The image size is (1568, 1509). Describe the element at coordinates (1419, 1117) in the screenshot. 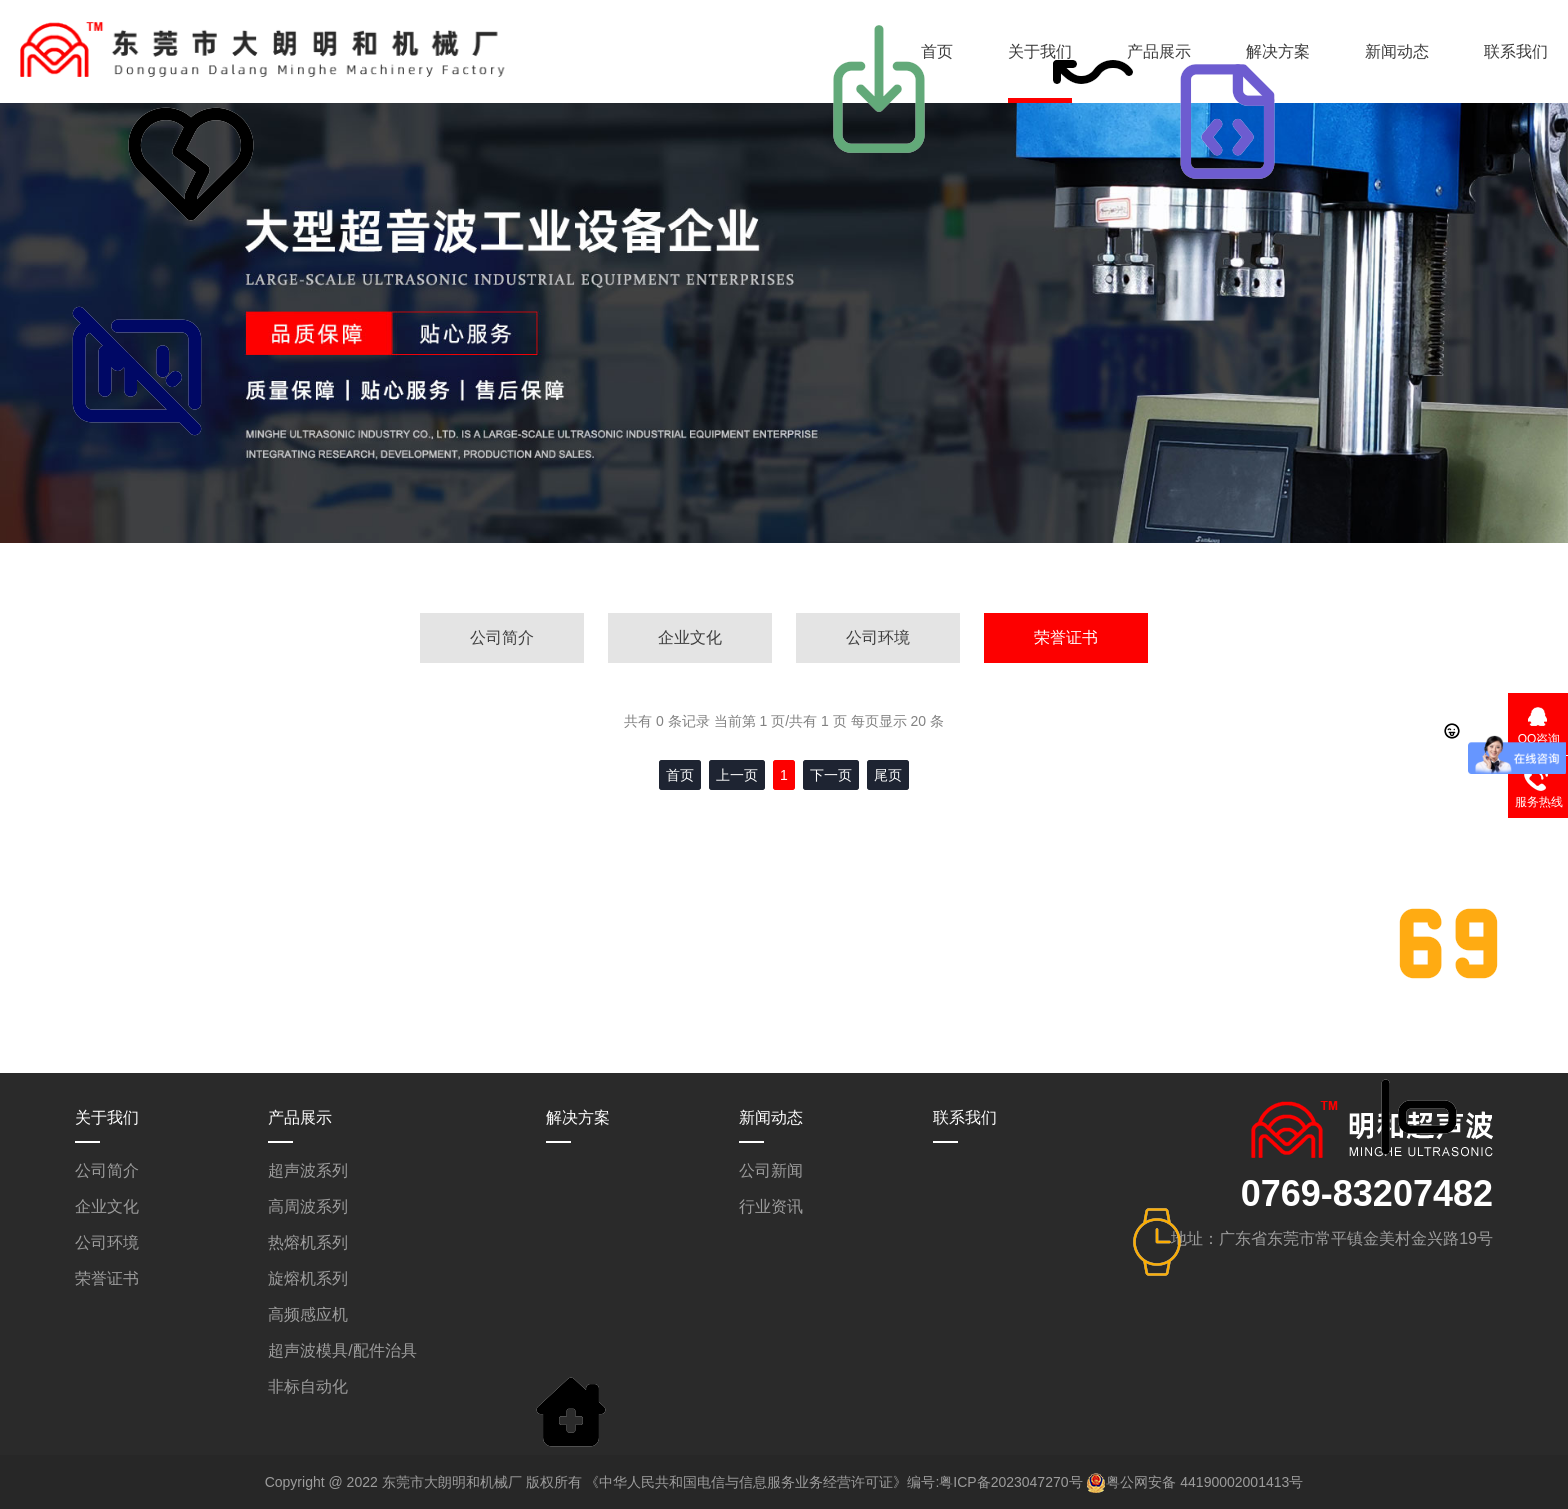

I see `align selected elements to the left` at that location.